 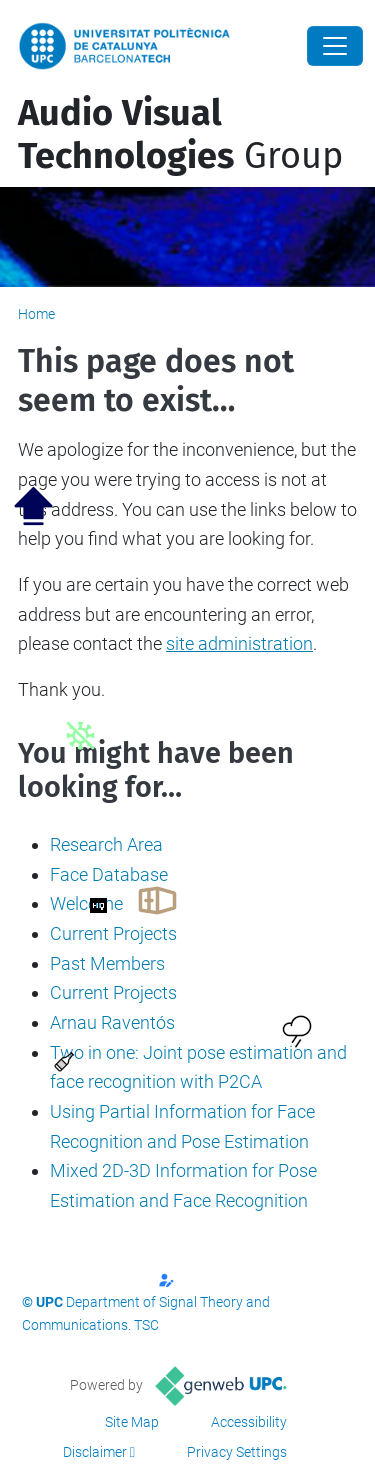 I want to click on view shipping or freight details, so click(x=157, y=900).